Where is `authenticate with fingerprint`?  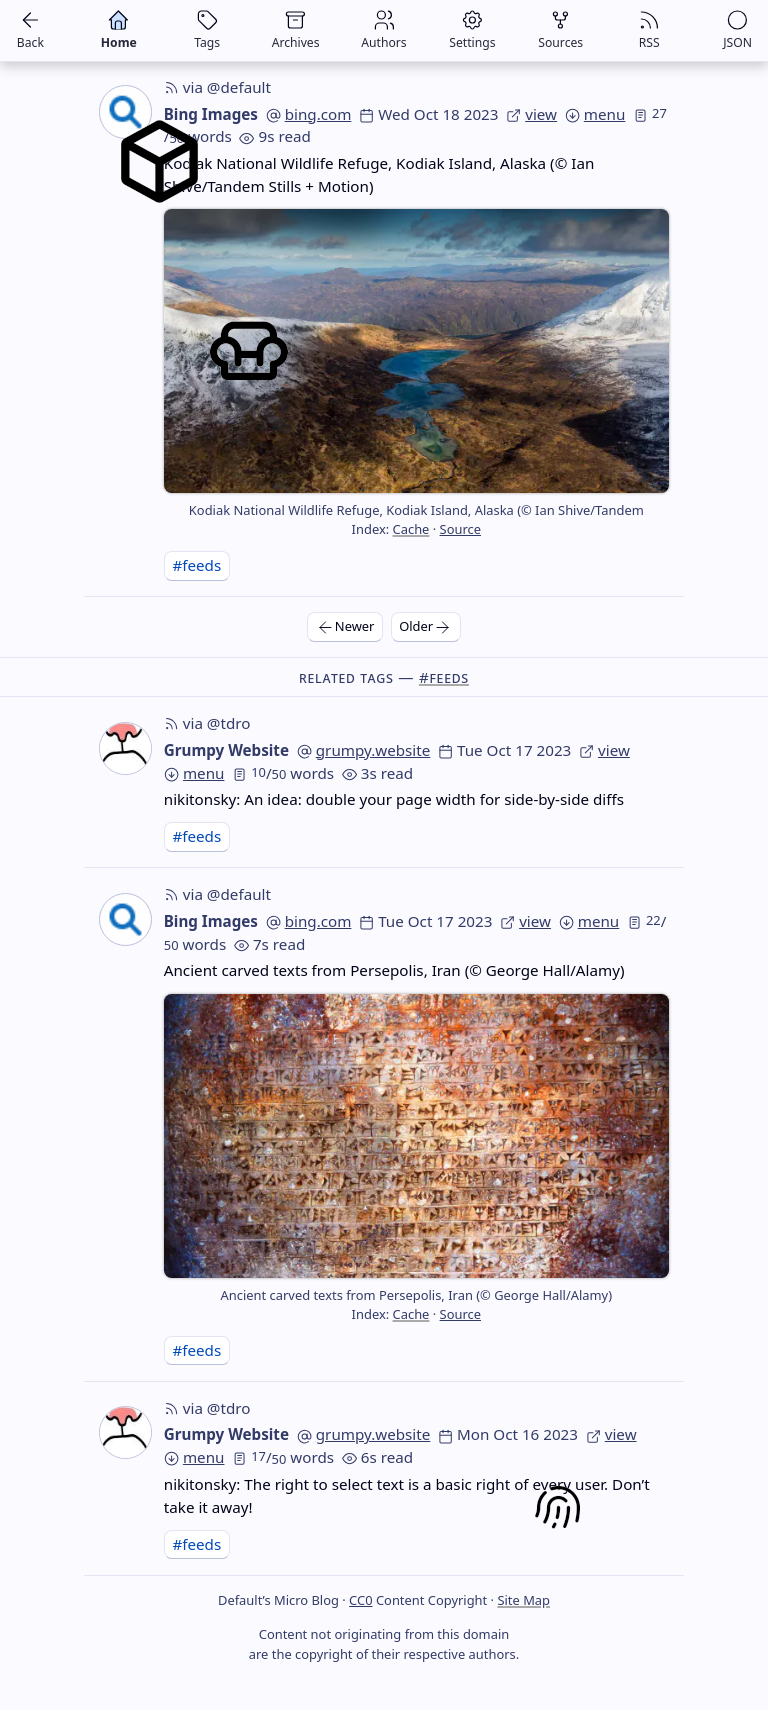
authenticate with fingerprint is located at coordinates (558, 1507).